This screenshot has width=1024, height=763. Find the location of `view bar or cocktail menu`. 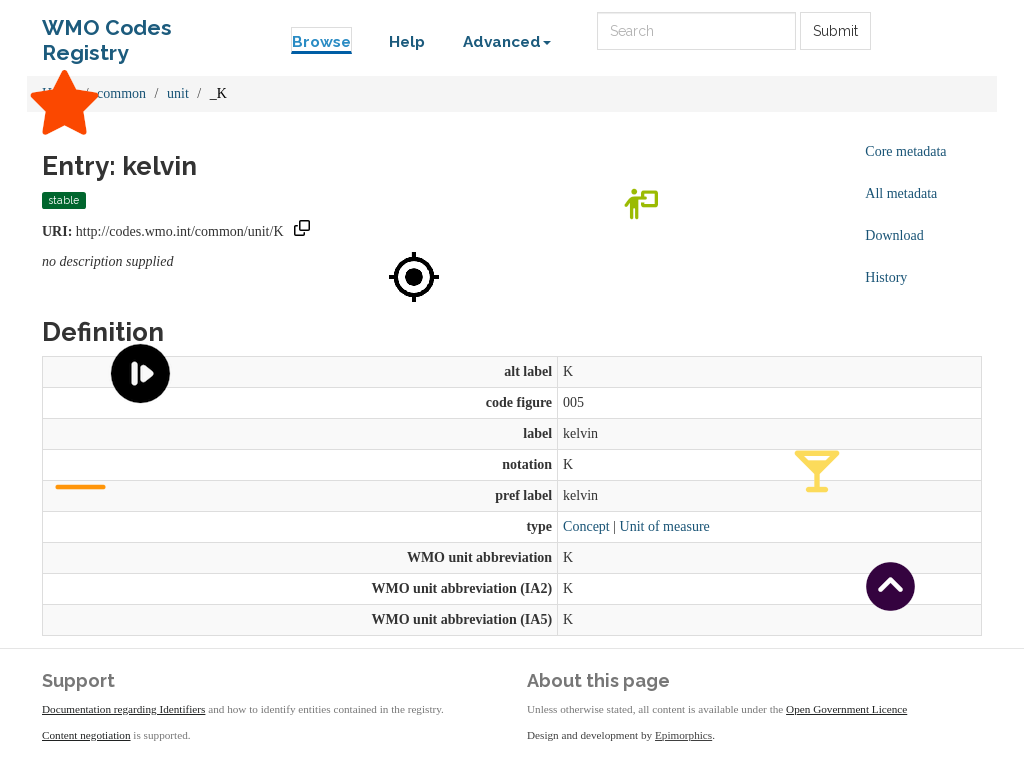

view bar or cocktail menu is located at coordinates (817, 470).